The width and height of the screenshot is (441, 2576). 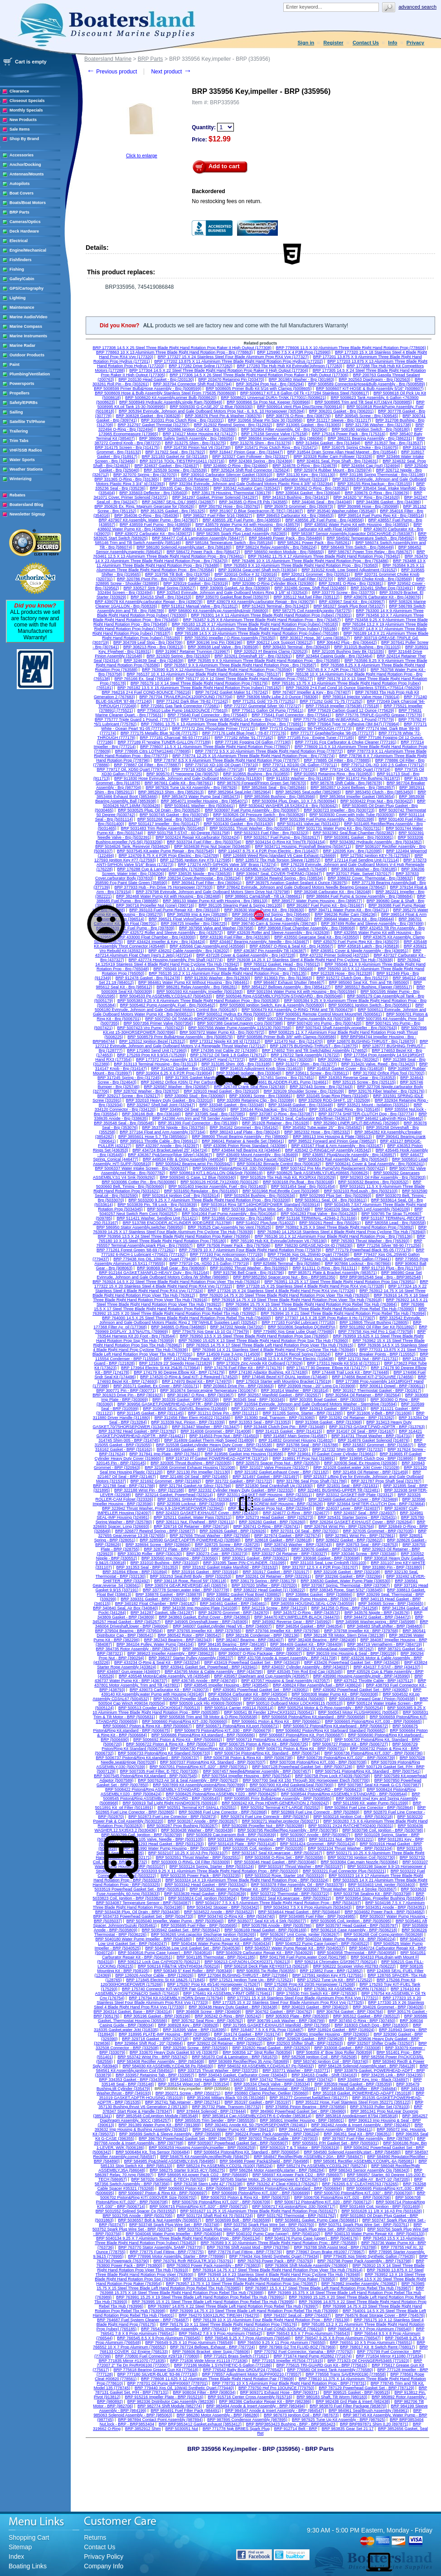 I want to click on indicate a negative reaction or dislike, so click(x=106, y=924).